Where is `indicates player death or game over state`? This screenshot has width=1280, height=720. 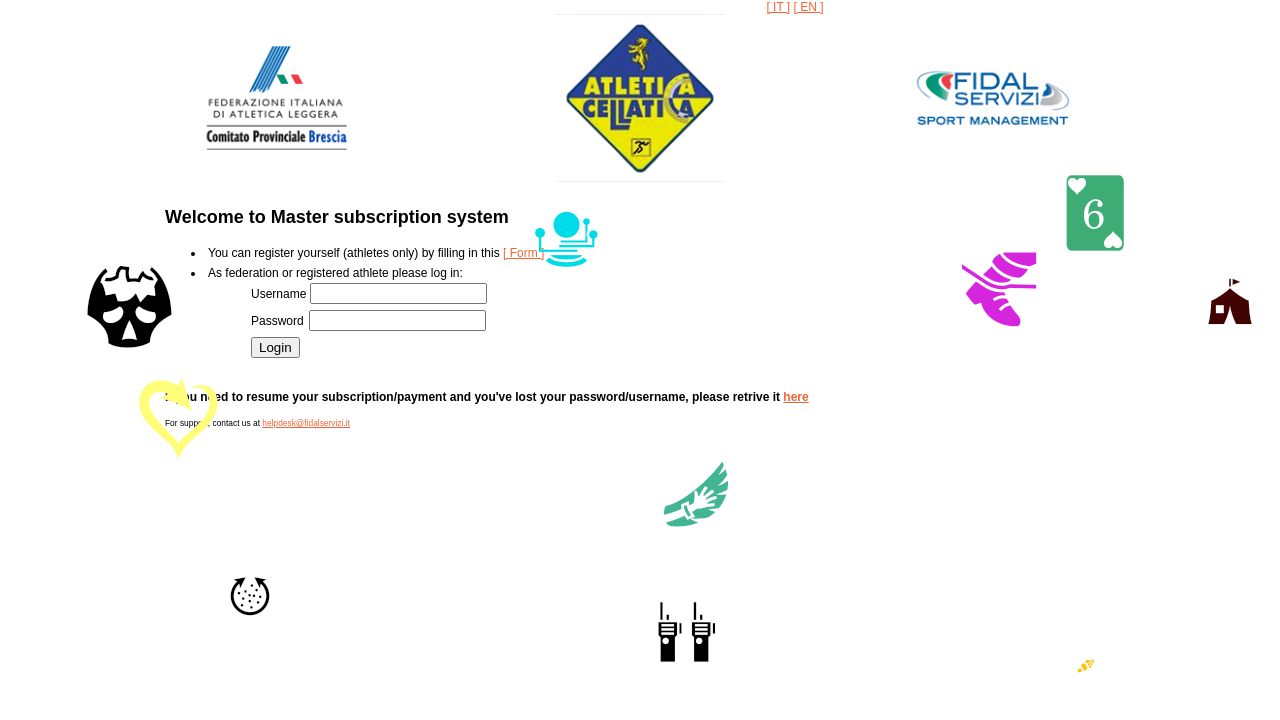 indicates player death or game over state is located at coordinates (129, 307).